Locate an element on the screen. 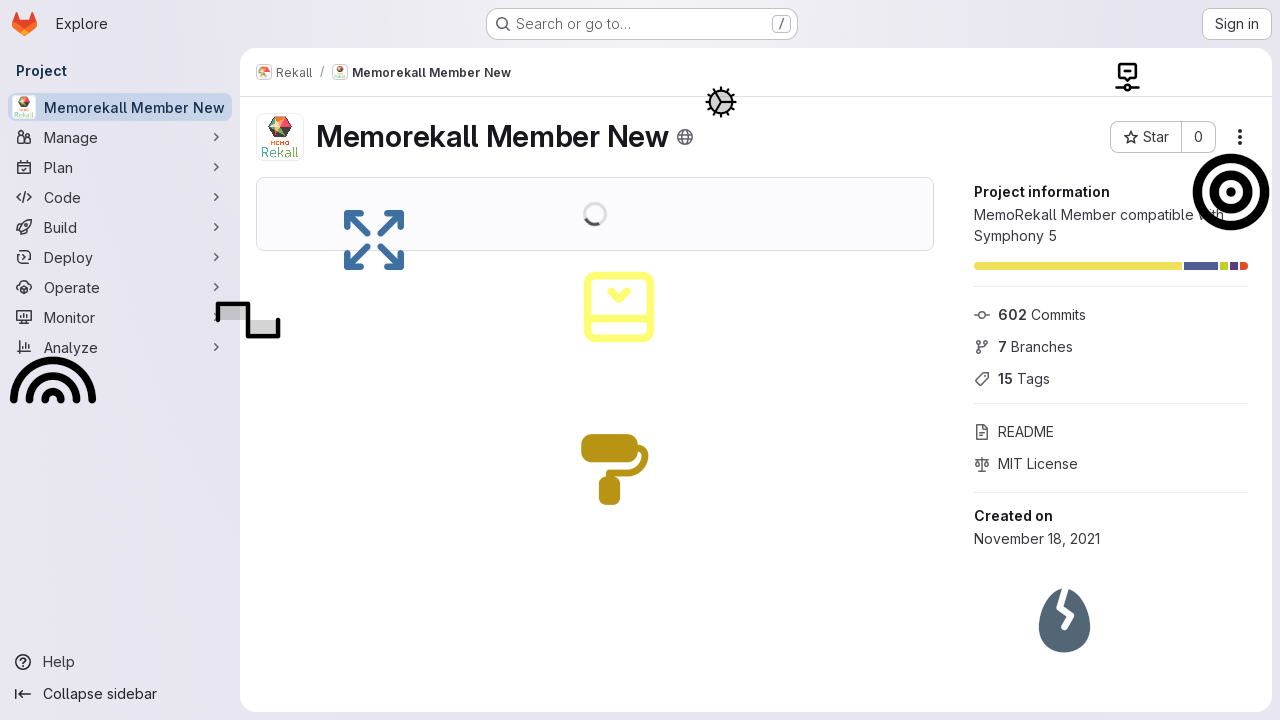 The width and height of the screenshot is (1280, 720). toggle square wave audio signal is located at coordinates (248, 320).